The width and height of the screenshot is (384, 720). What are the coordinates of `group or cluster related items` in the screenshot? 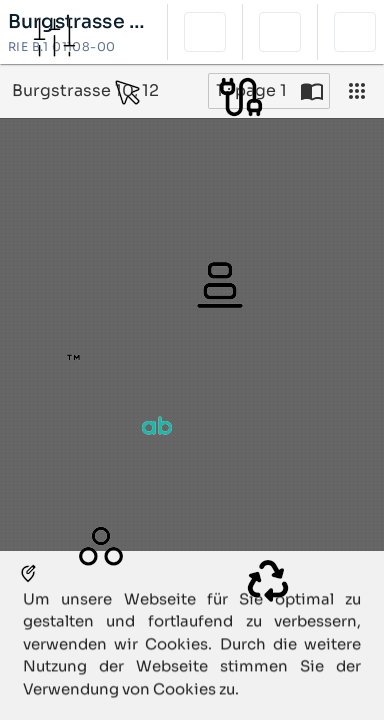 It's located at (101, 547).